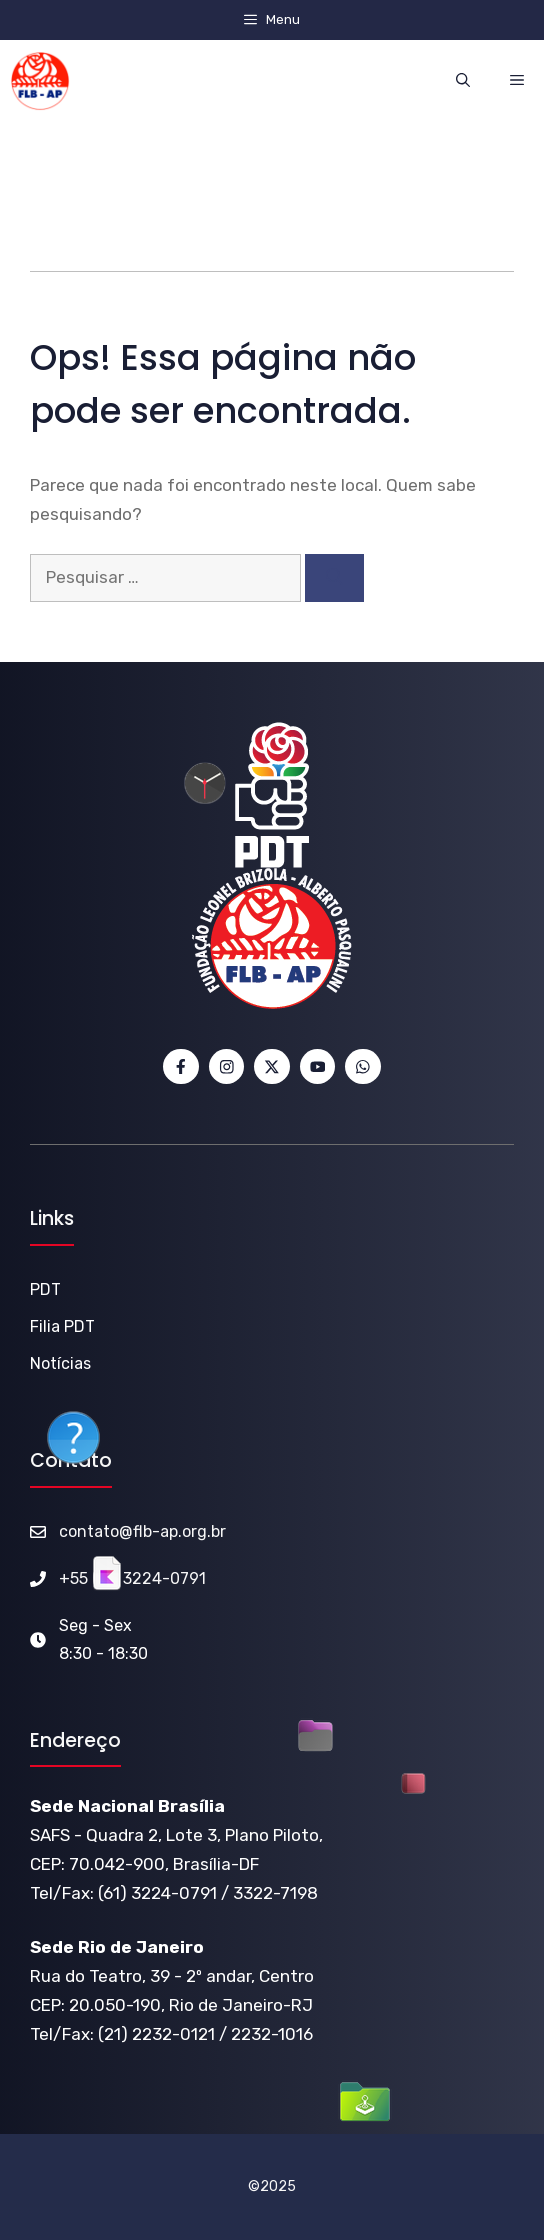  What do you see at coordinates (205, 783) in the screenshot?
I see `indicates a time-sensitive or urgent item` at bounding box center [205, 783].